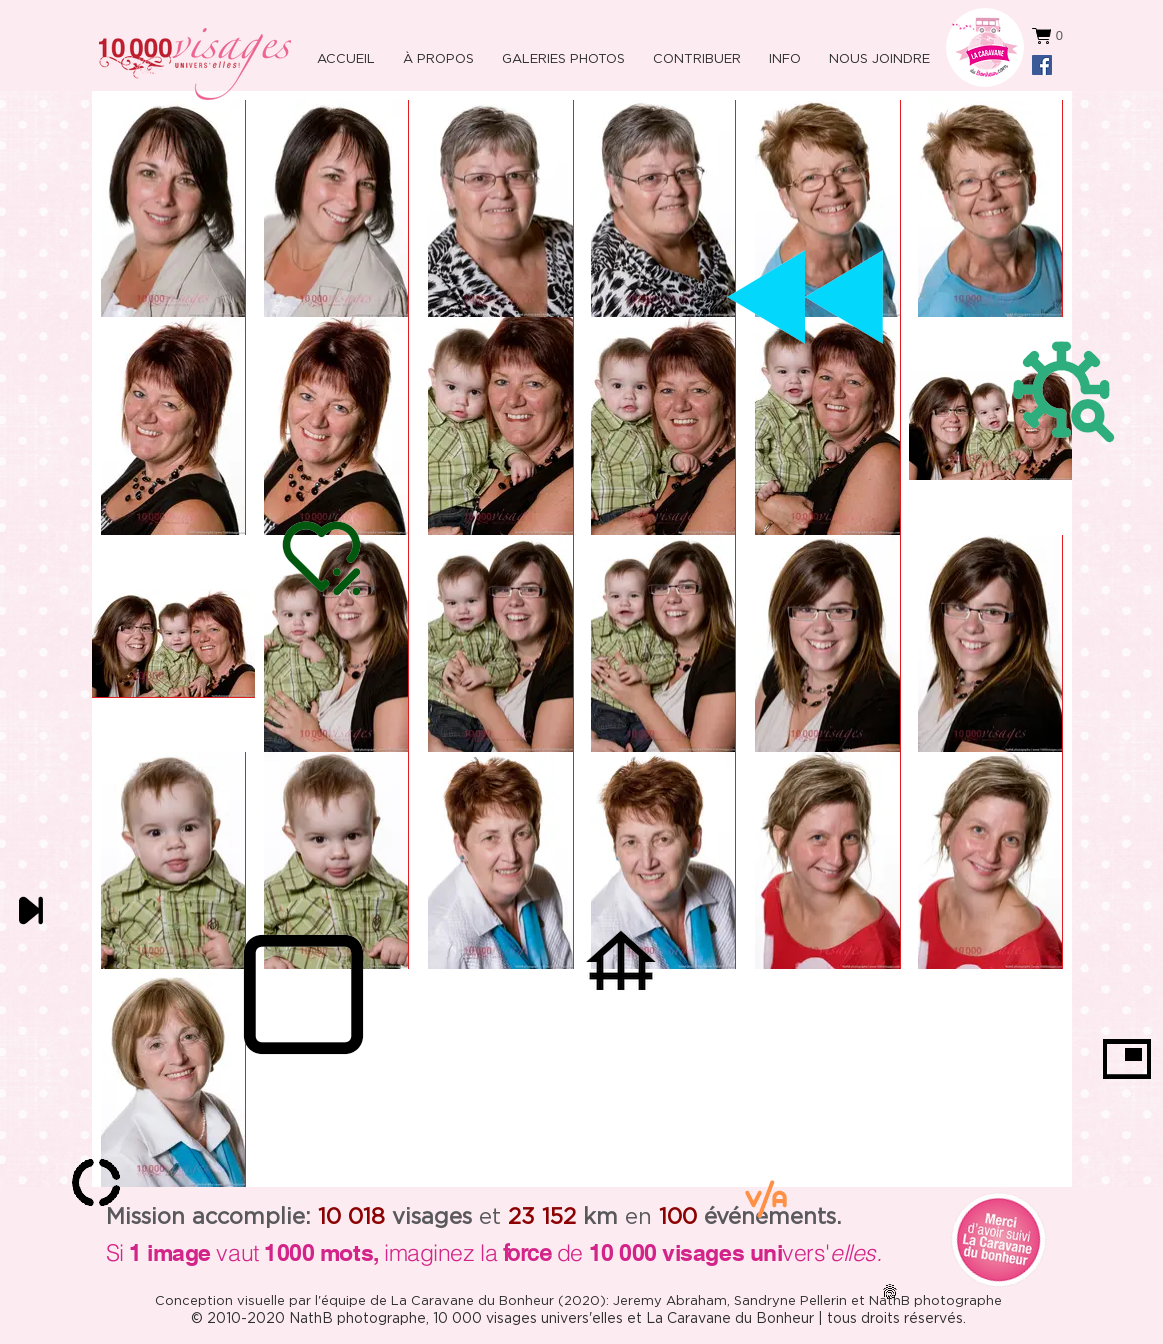 This screenshot has height=1344, width=1163. What do you see at coordinates (805, 297) in the screenshot?
I see `skip to previous track` at bounding box center [805, 297].